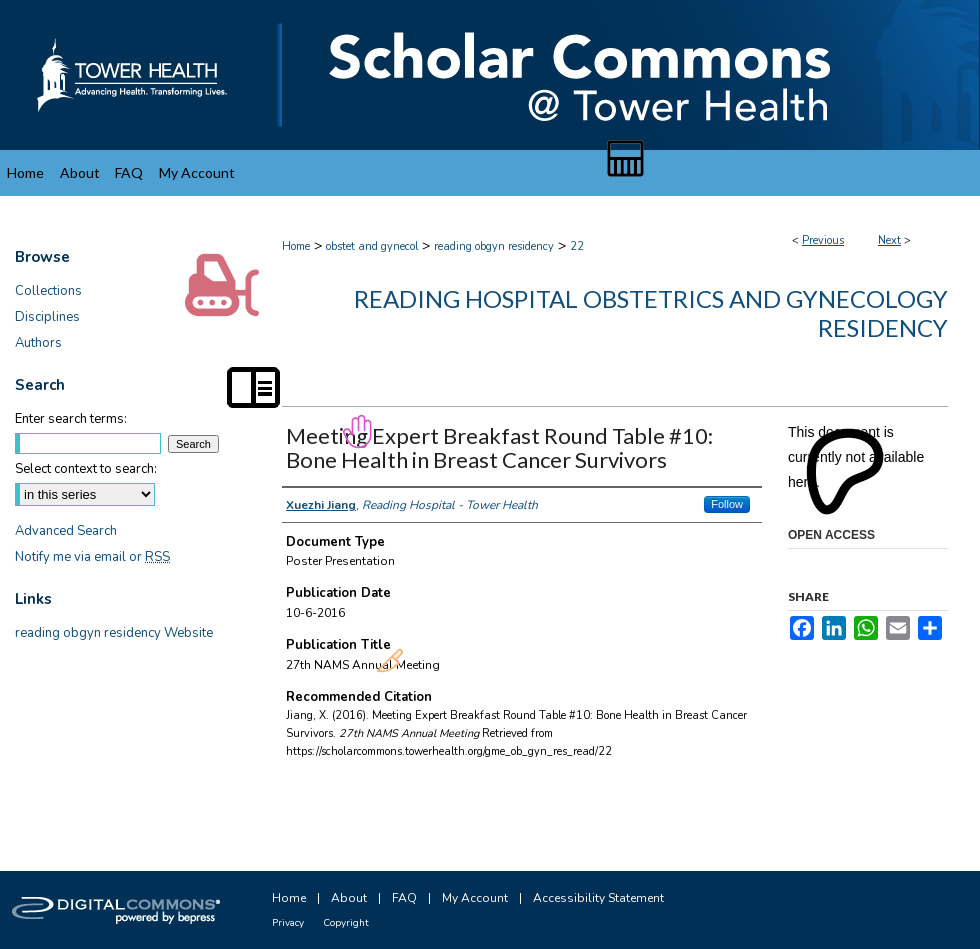 Image resolution: width=980 pixels, height=949 pixels. Describe the element at coordinates (358, 431) in the screenshot. I see `stop or pause an action` at that location.